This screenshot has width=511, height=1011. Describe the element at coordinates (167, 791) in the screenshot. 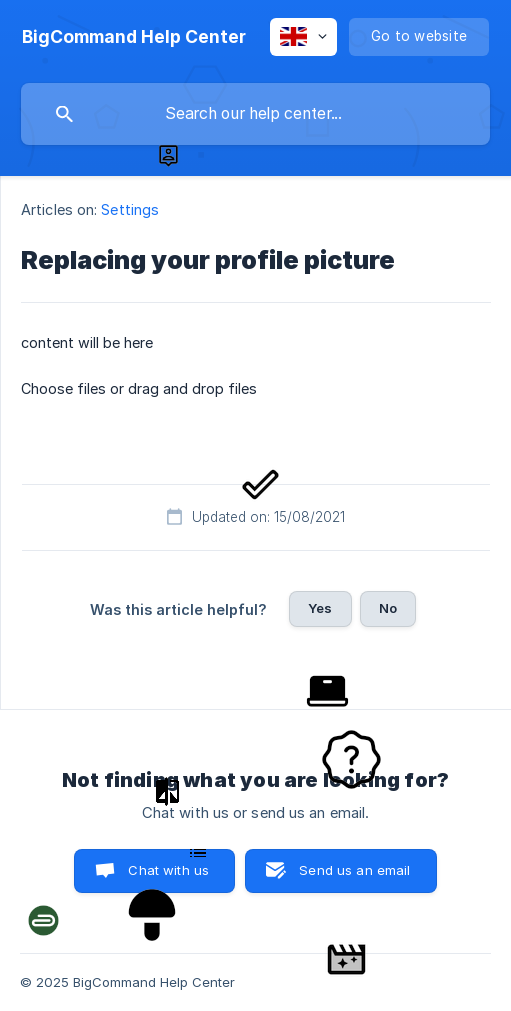

I see `compare two images side by side` at that location.